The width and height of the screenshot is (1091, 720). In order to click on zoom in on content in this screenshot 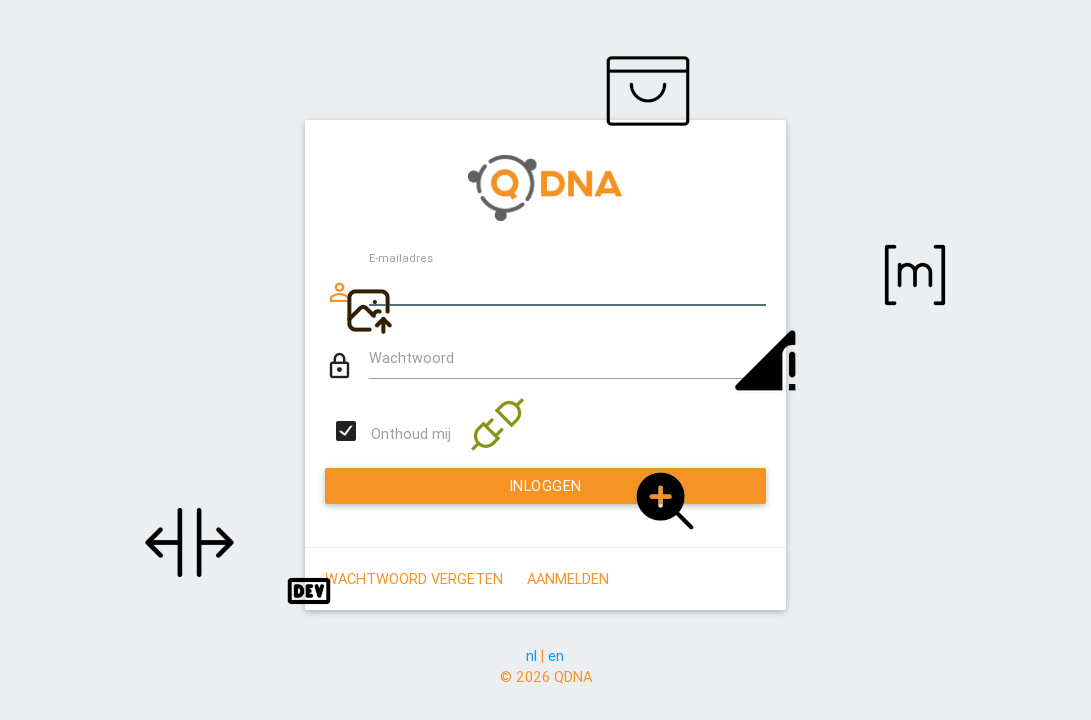, I will do `click(665, 501)`.